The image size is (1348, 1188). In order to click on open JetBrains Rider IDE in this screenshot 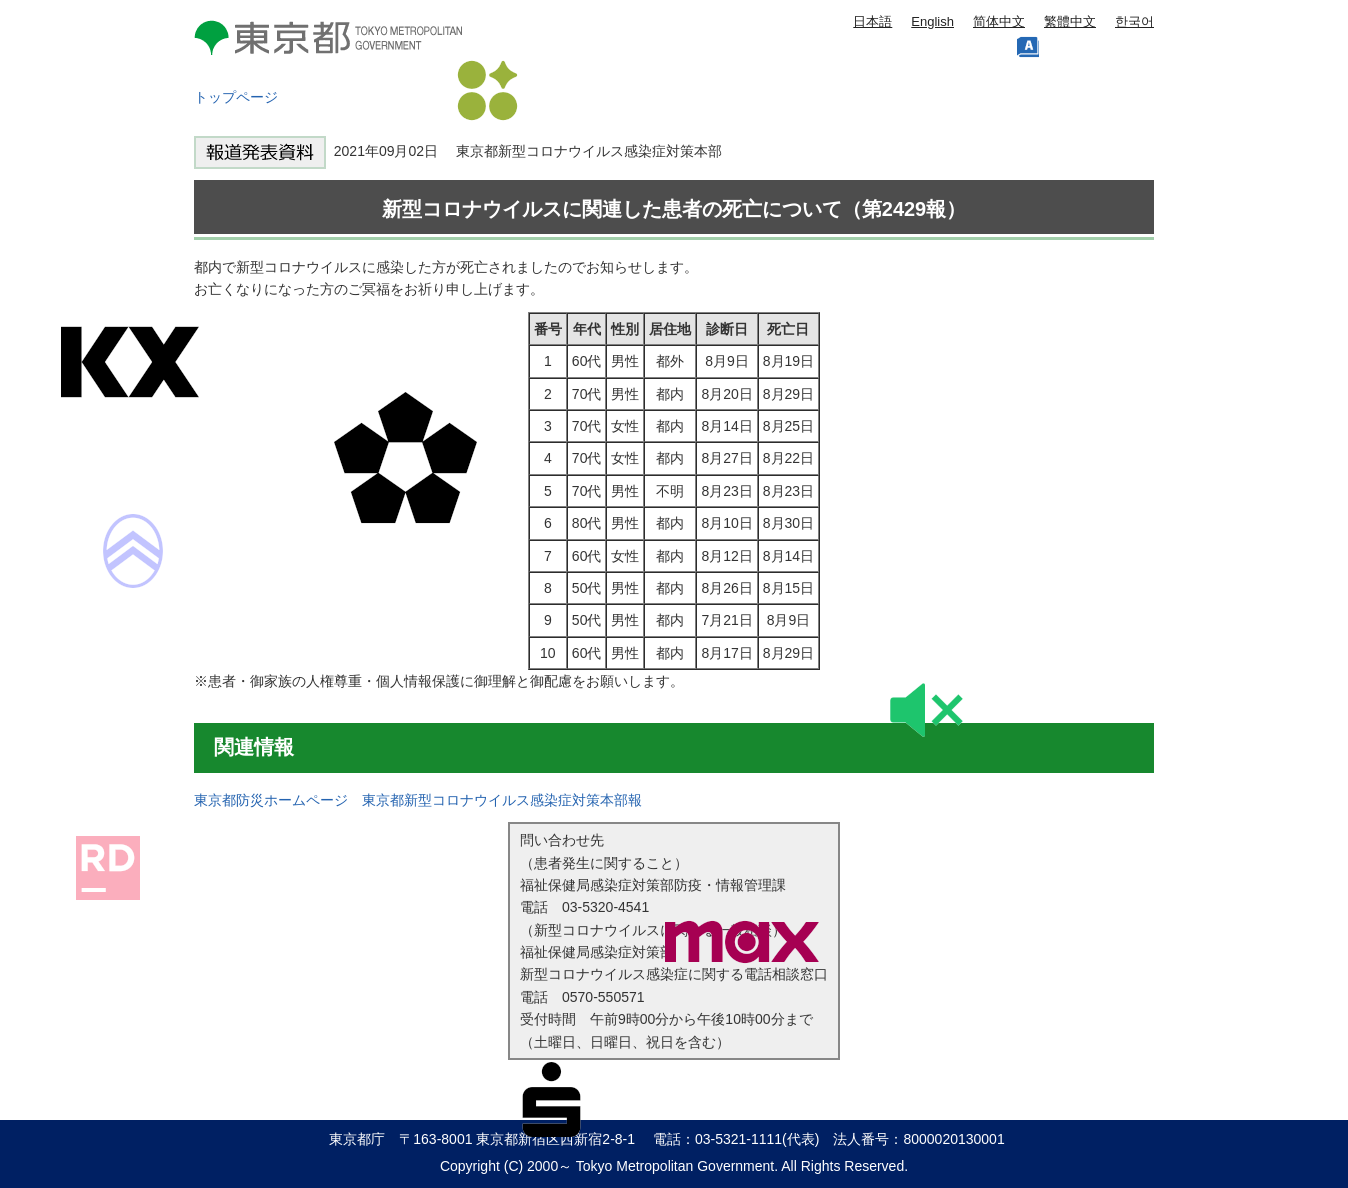, I will do `click(108, 868)`.